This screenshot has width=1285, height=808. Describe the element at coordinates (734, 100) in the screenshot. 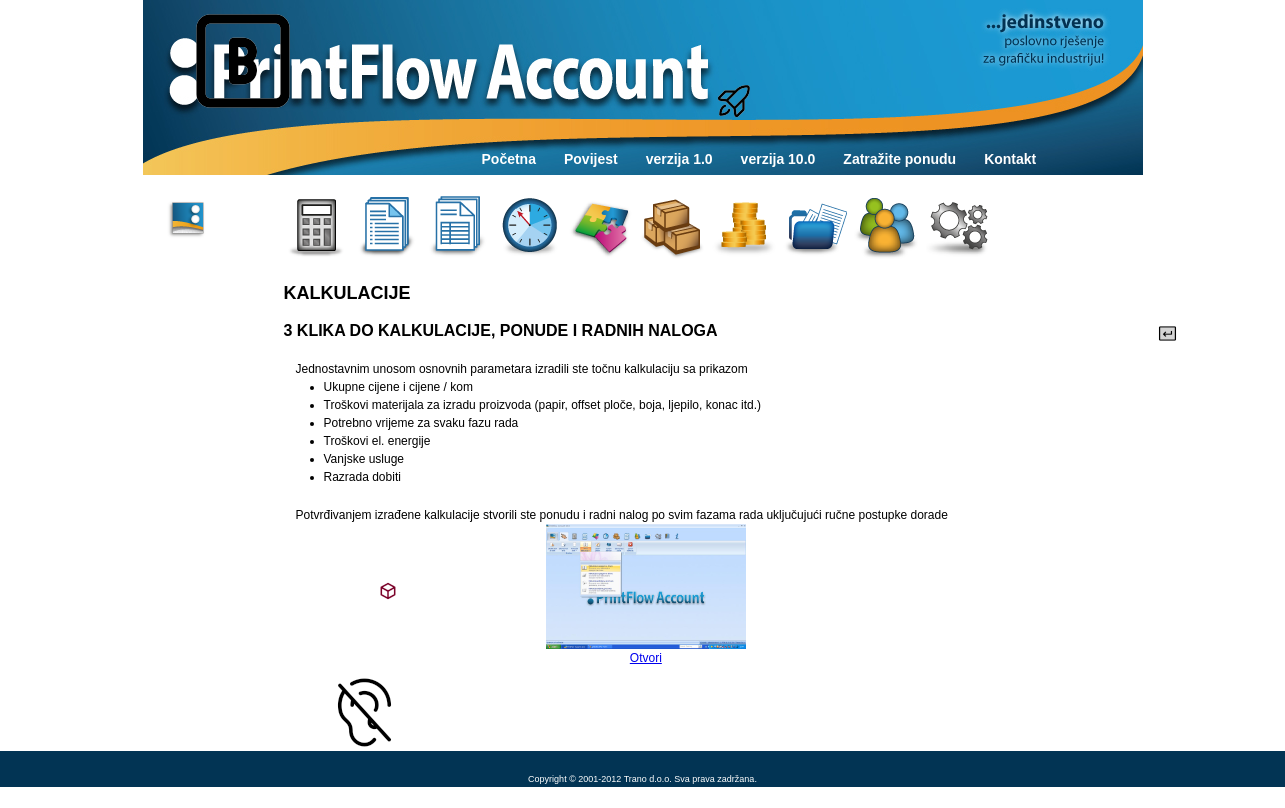

I see `launch or deploy a project` at that location.